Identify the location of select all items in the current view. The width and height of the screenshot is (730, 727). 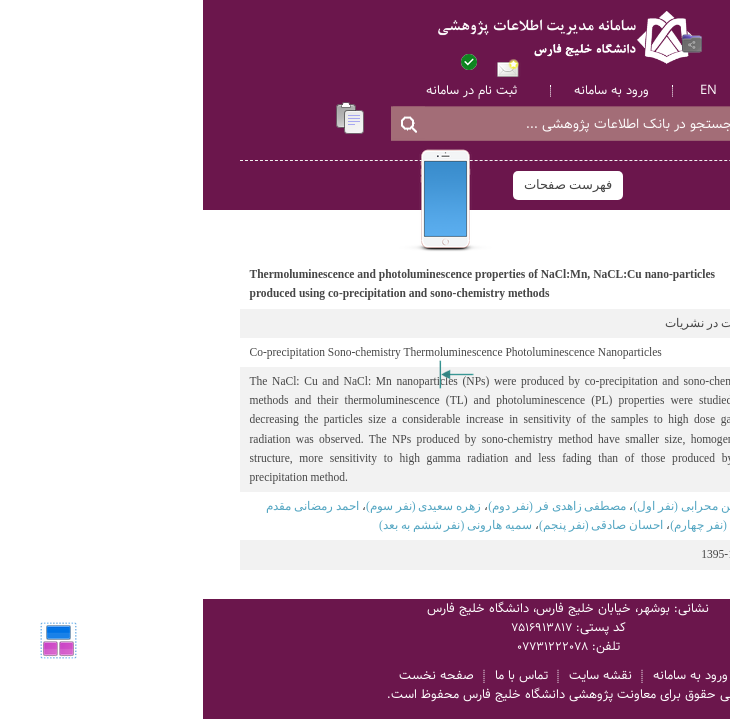
(58, 640).